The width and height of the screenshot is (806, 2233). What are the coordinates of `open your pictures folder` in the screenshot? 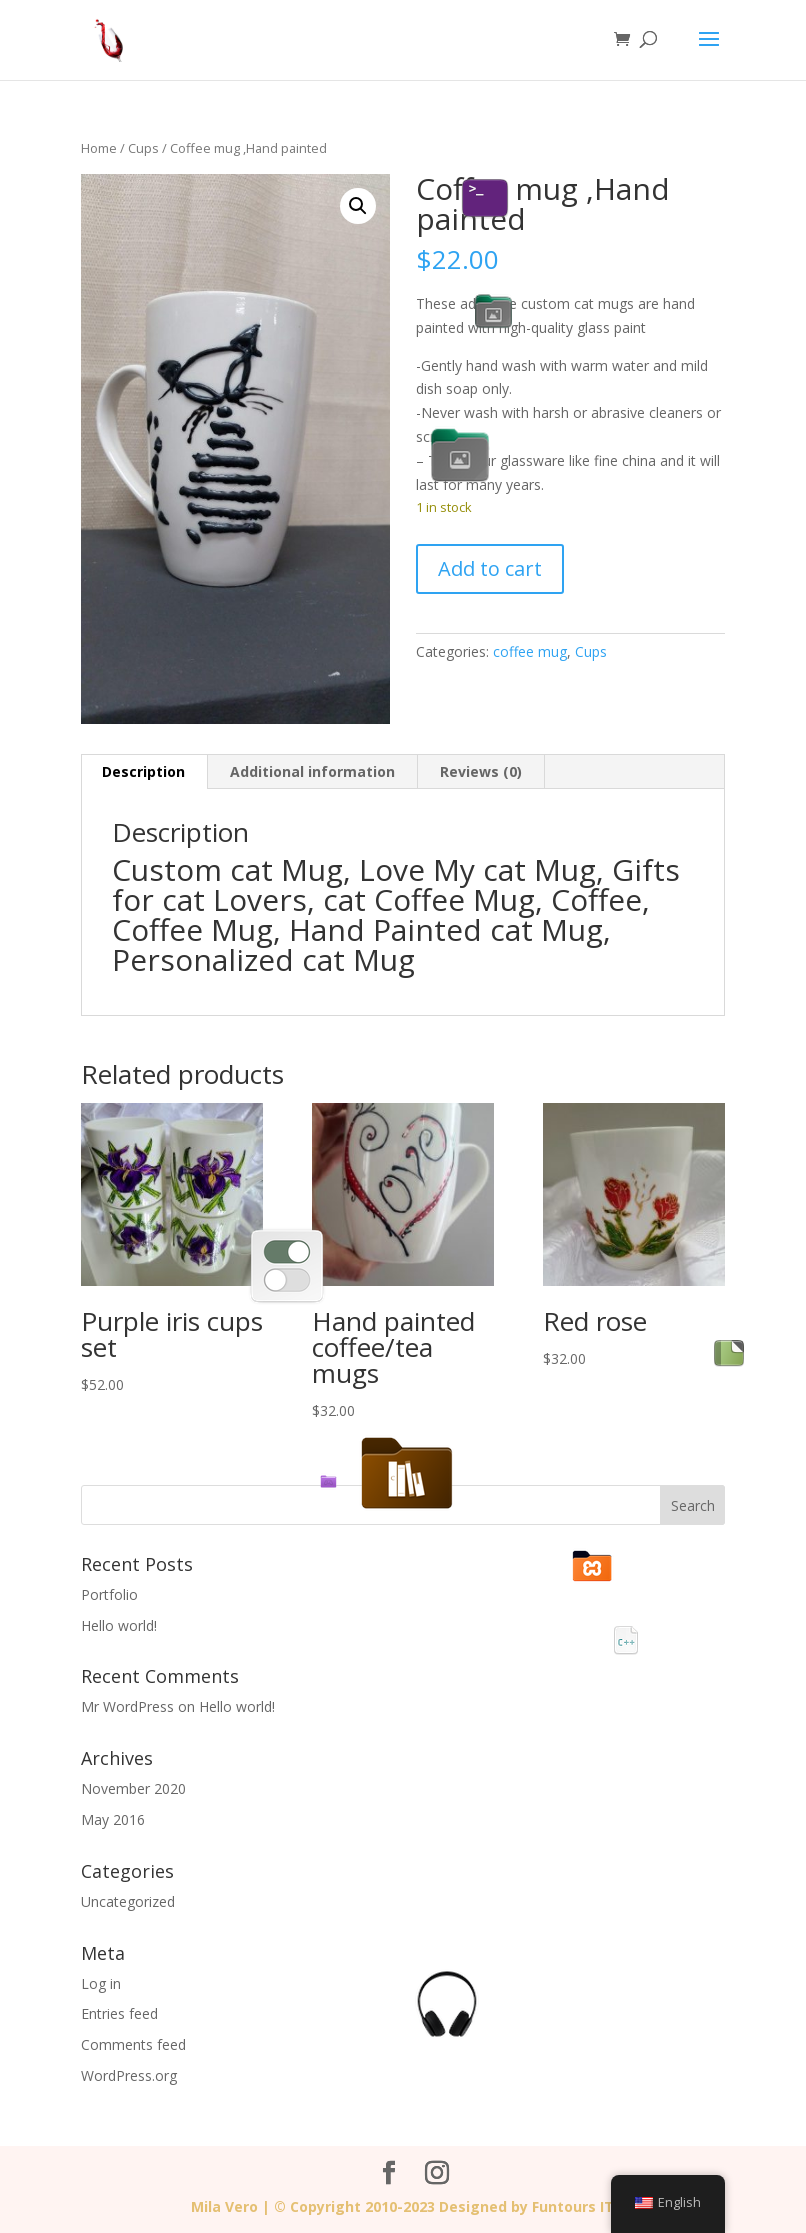 It's located at (460, 455).